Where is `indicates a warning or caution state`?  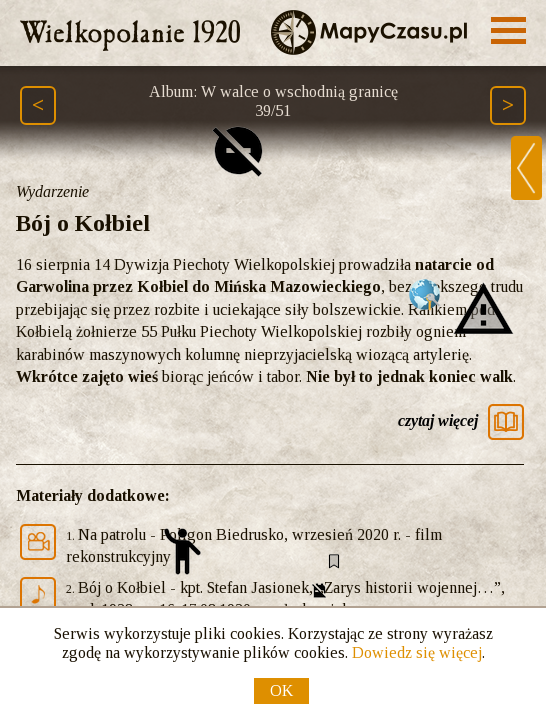 indicates a warning or caution state is located at coordinates (483, 309).